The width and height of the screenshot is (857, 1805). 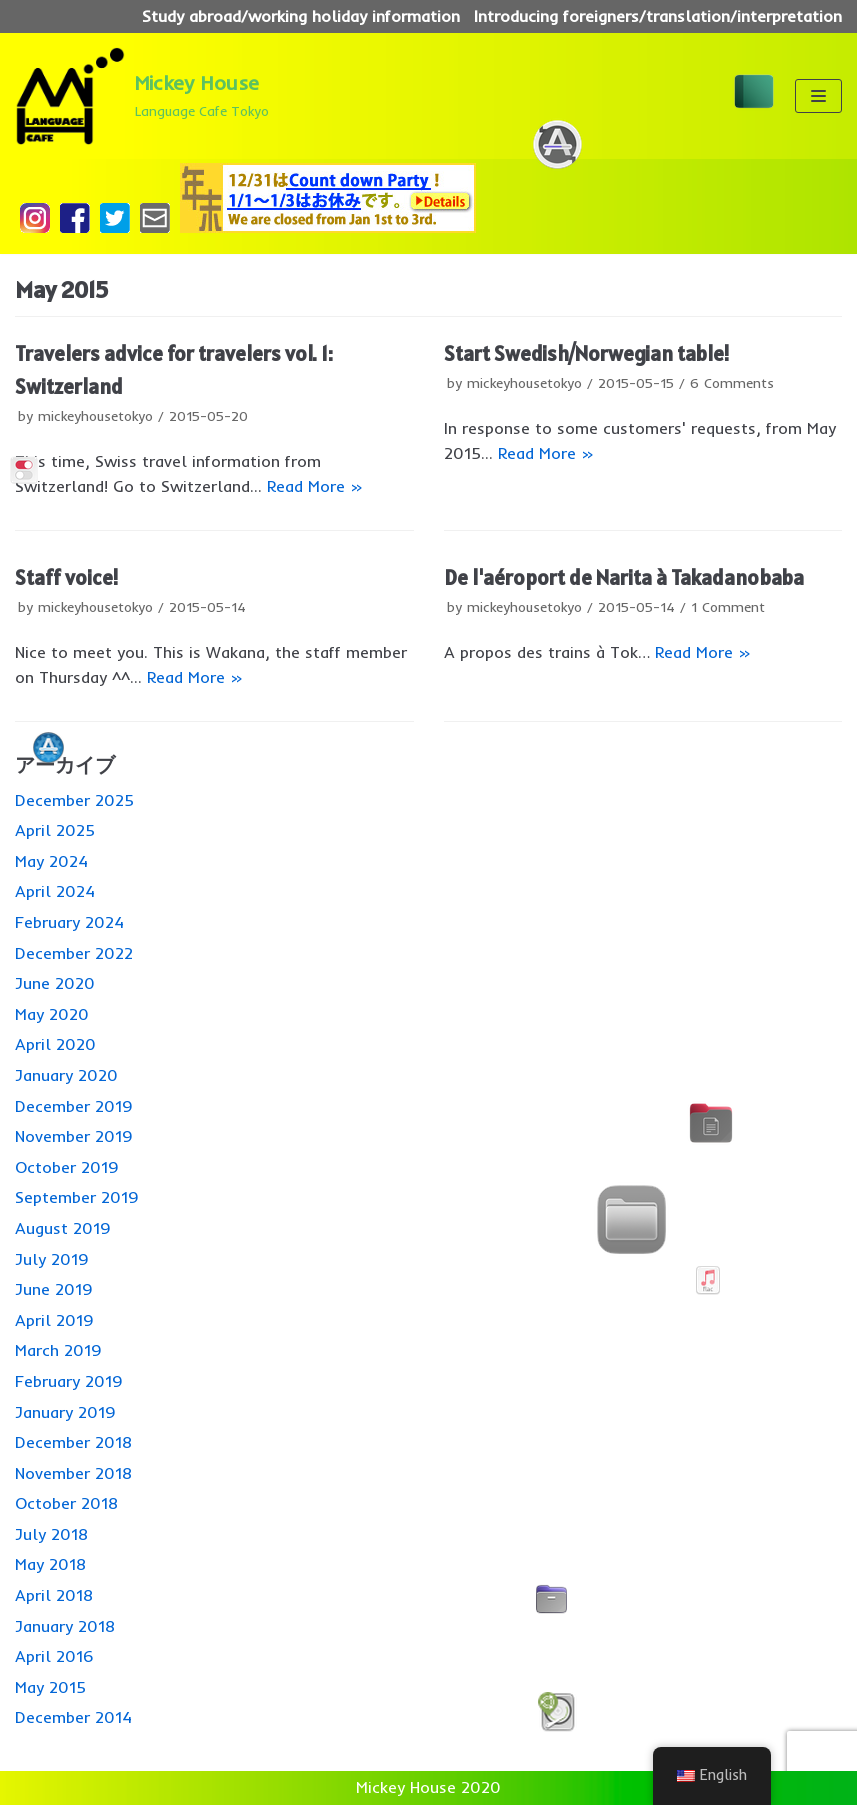 What do you see at coordinates (631, 1219) in the screenshot?
I see `open the files app to browse documents` at bounding box center [631, 1219].